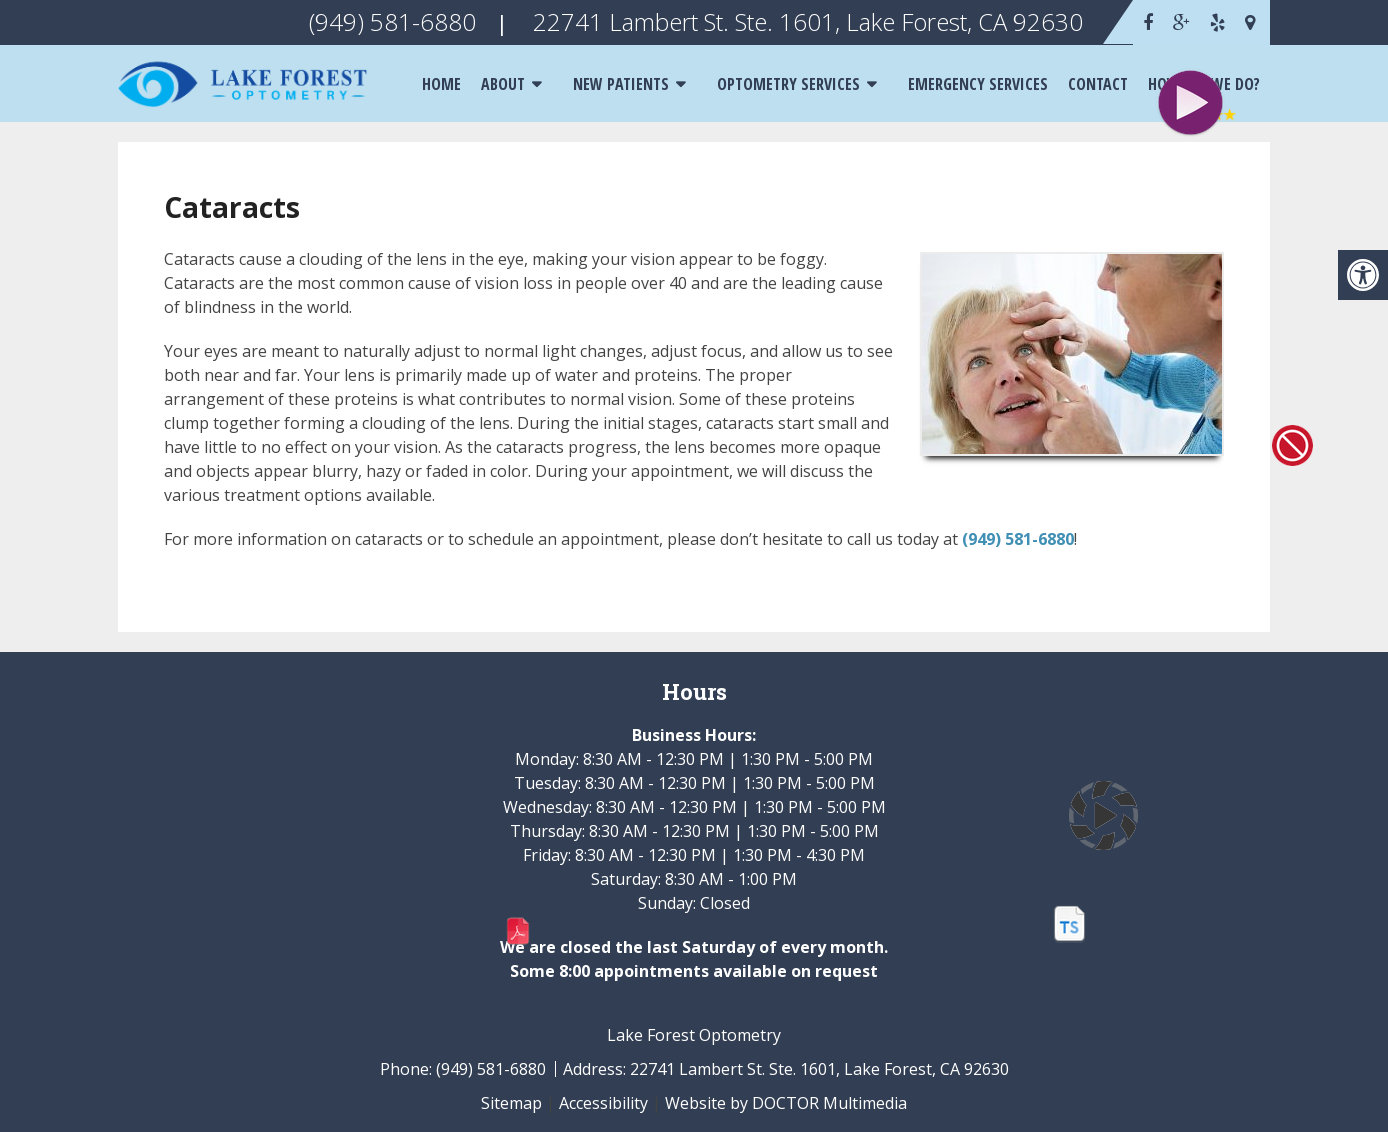 Image resolution: width=1388 pixels, height=1132 pixels. I want to click on delete selected item, so click(1292, 445).